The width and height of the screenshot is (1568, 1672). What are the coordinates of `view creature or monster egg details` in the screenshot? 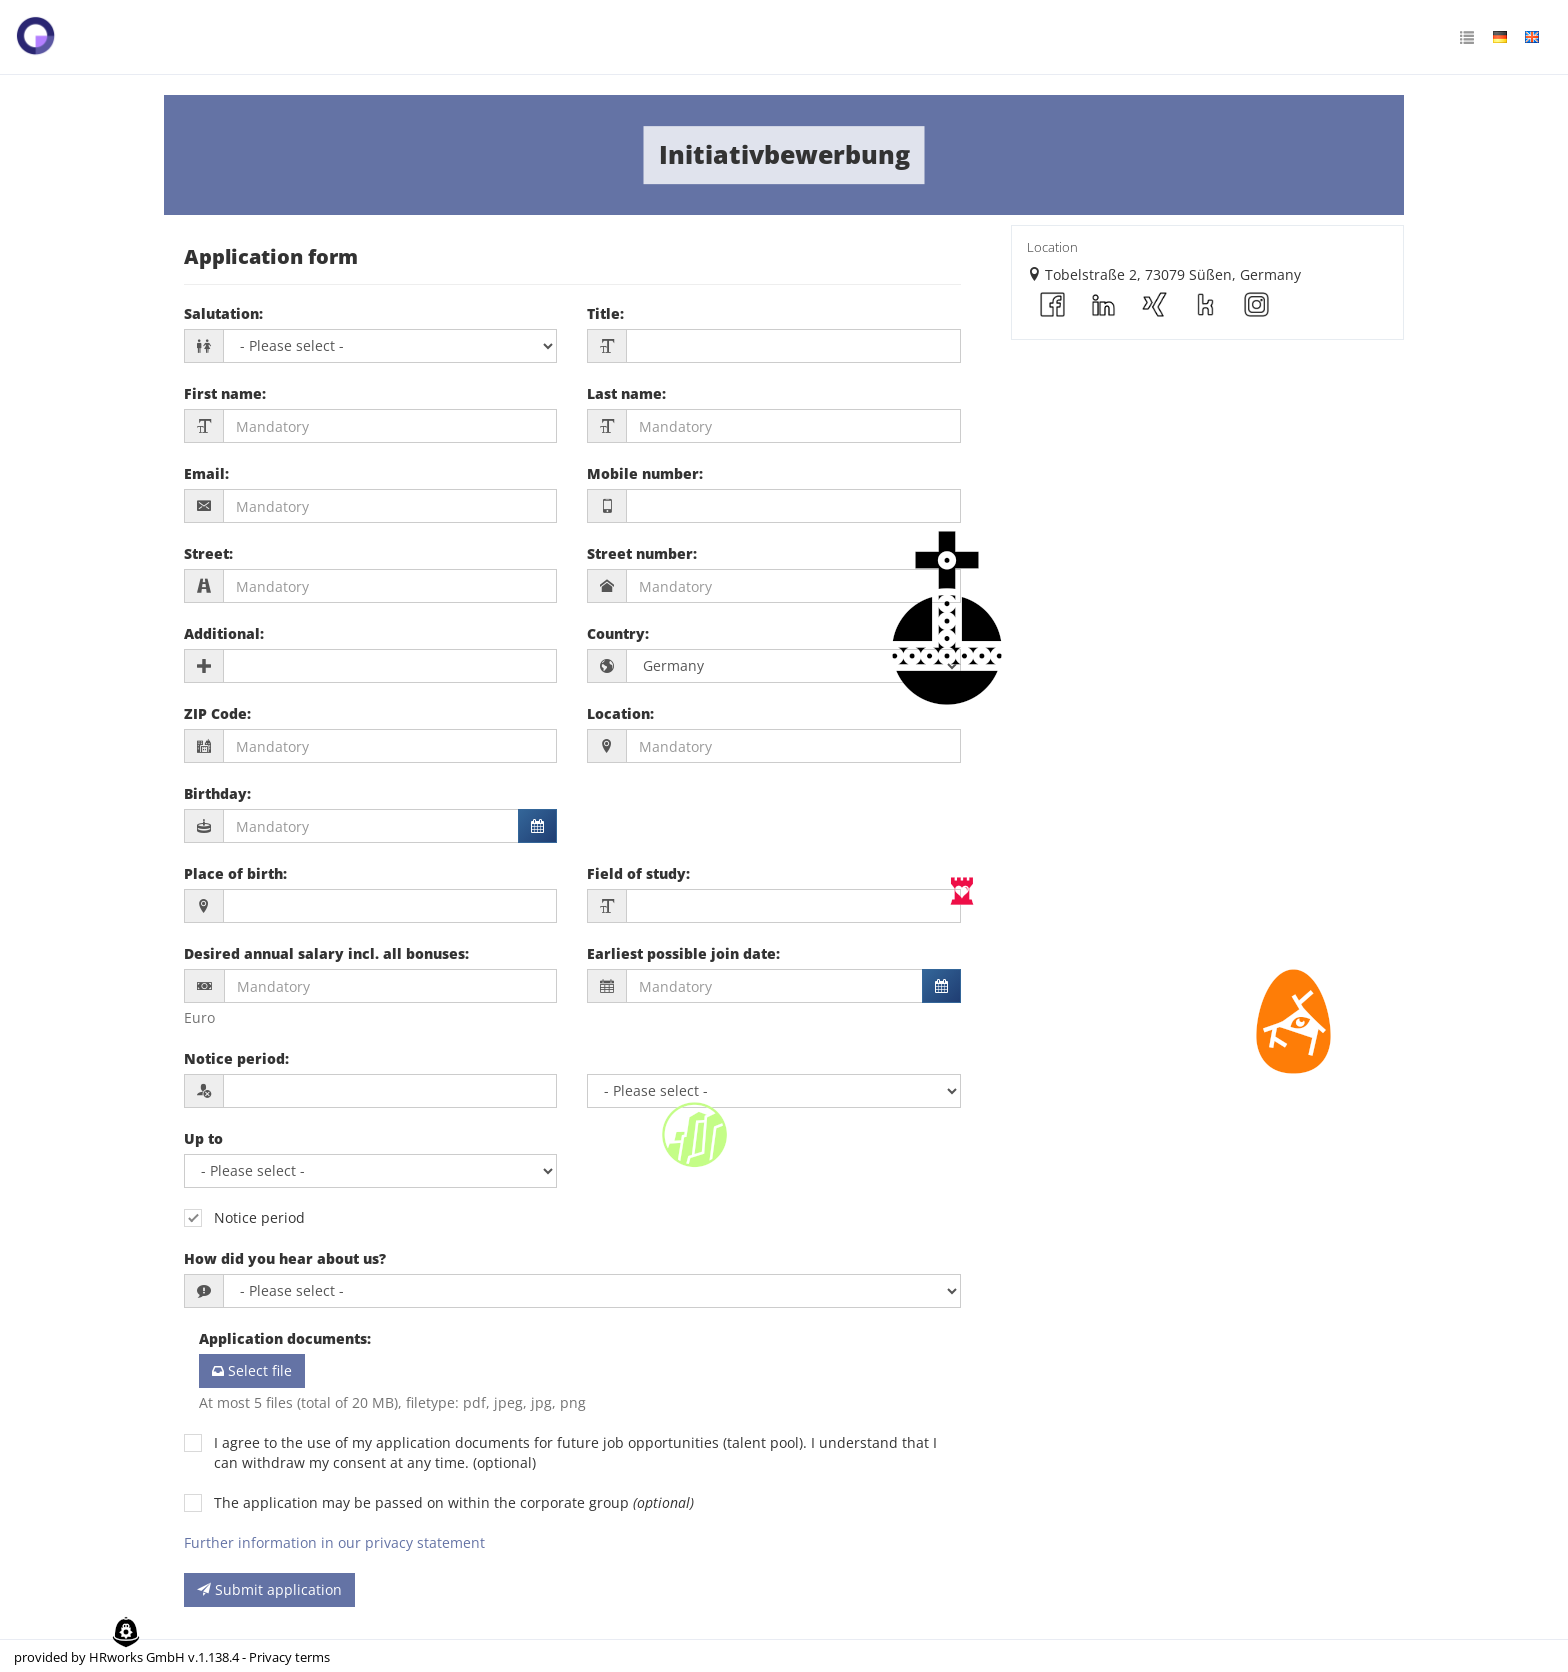 It's located at (1293, 1021).